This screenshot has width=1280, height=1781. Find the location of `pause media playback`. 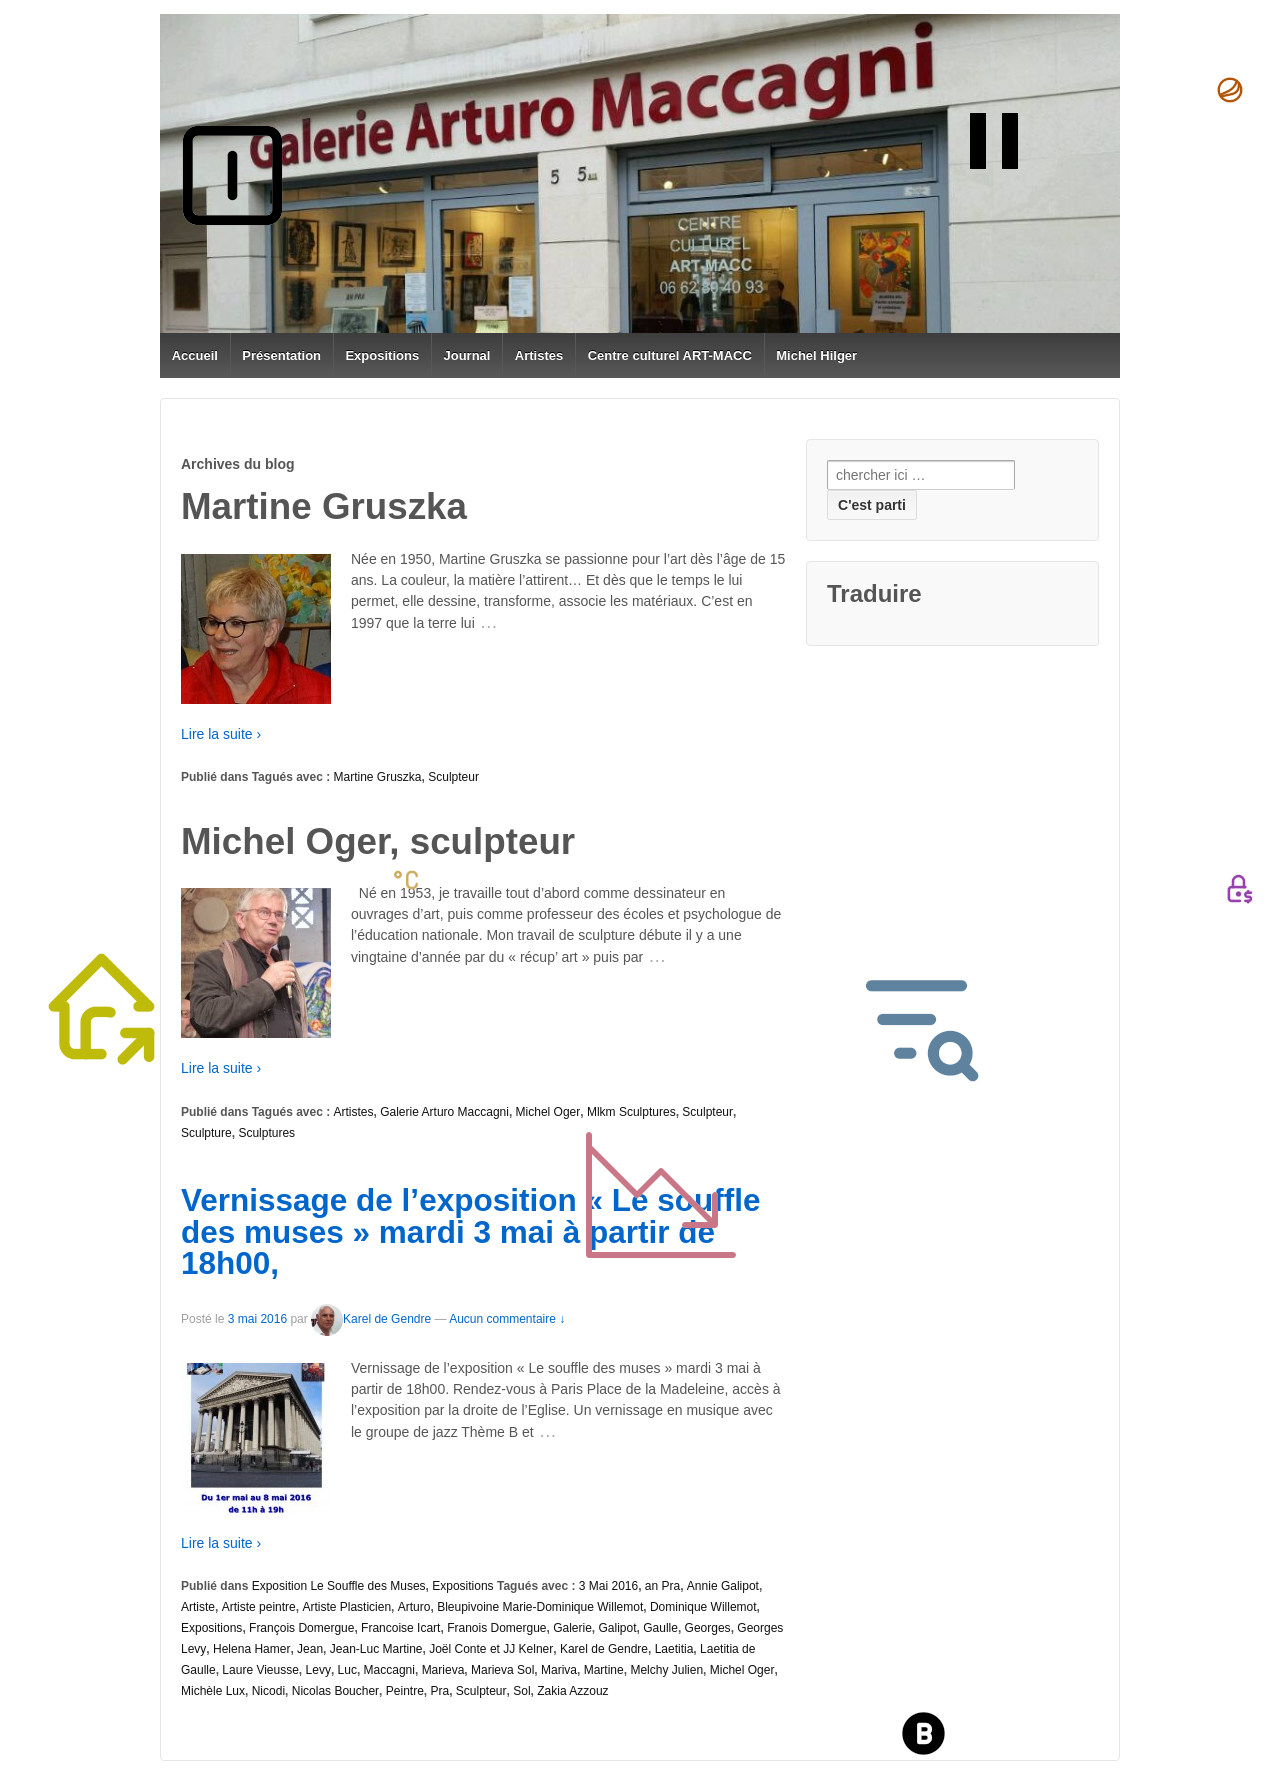

pause media playback is located at coordinates (994, 141).